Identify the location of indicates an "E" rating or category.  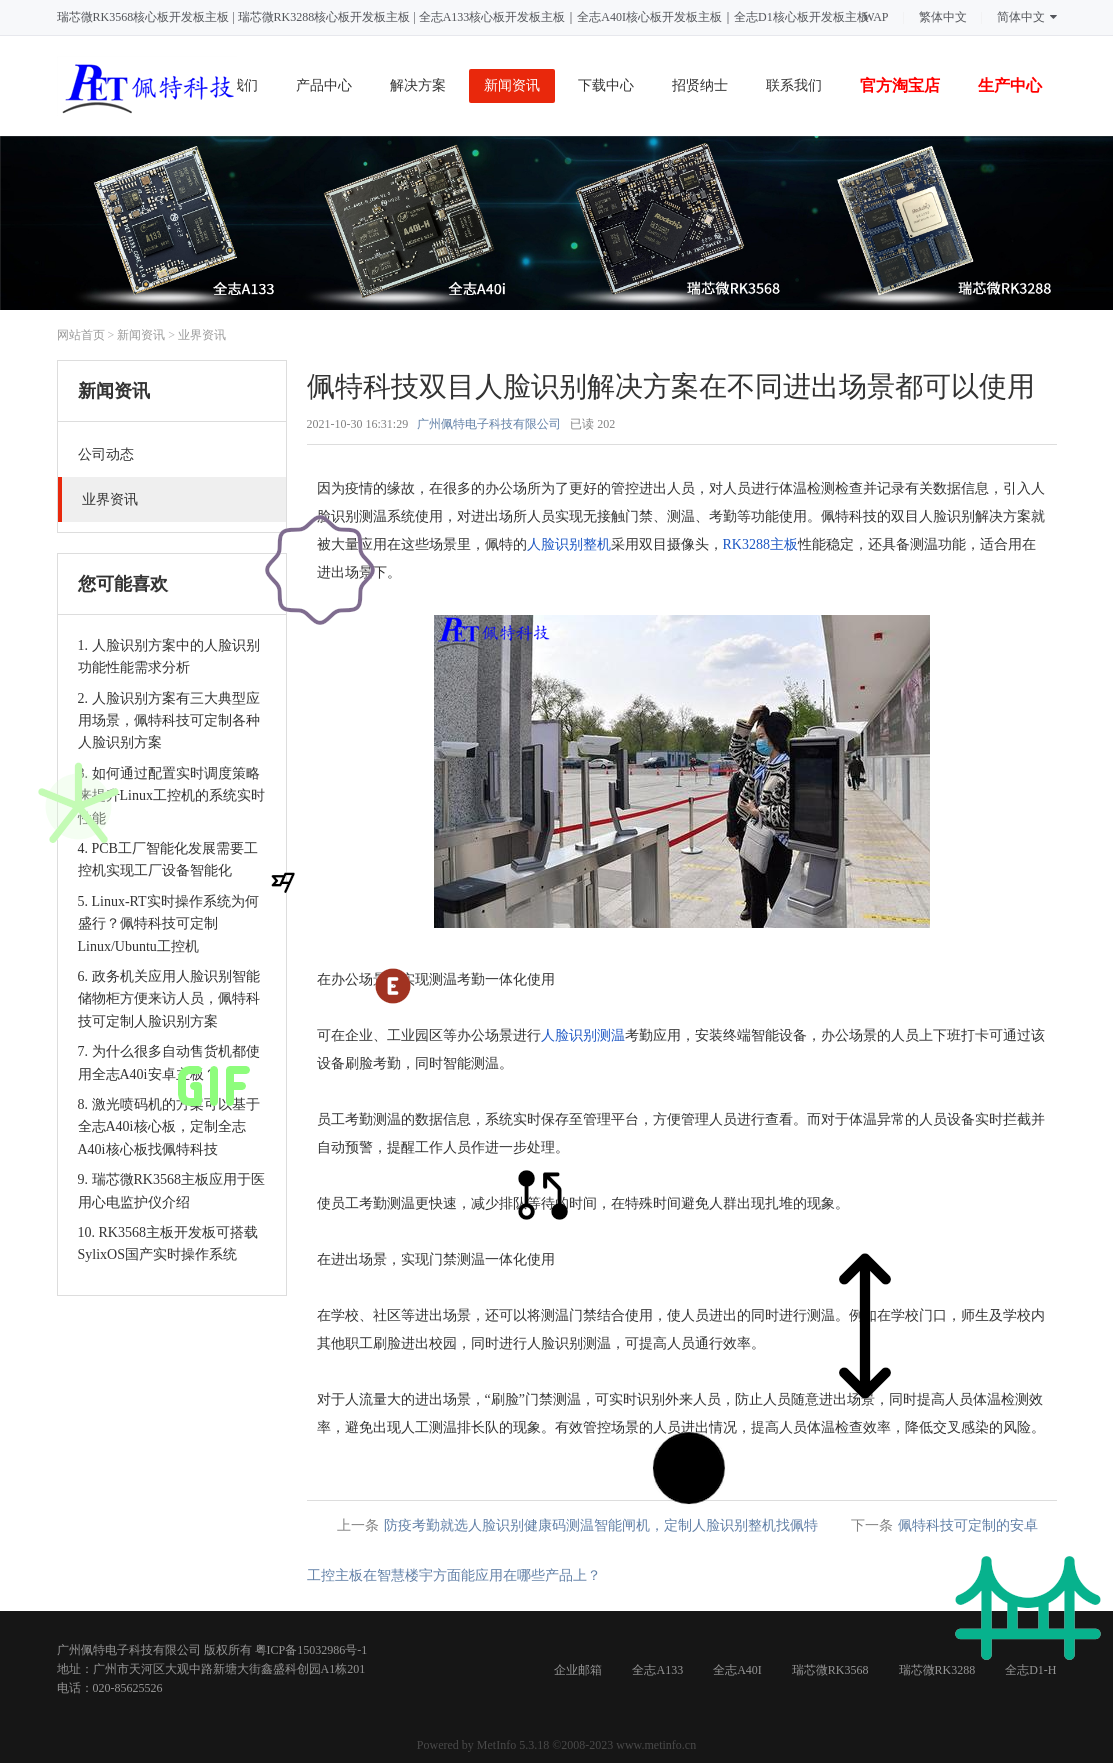
(393, 986).